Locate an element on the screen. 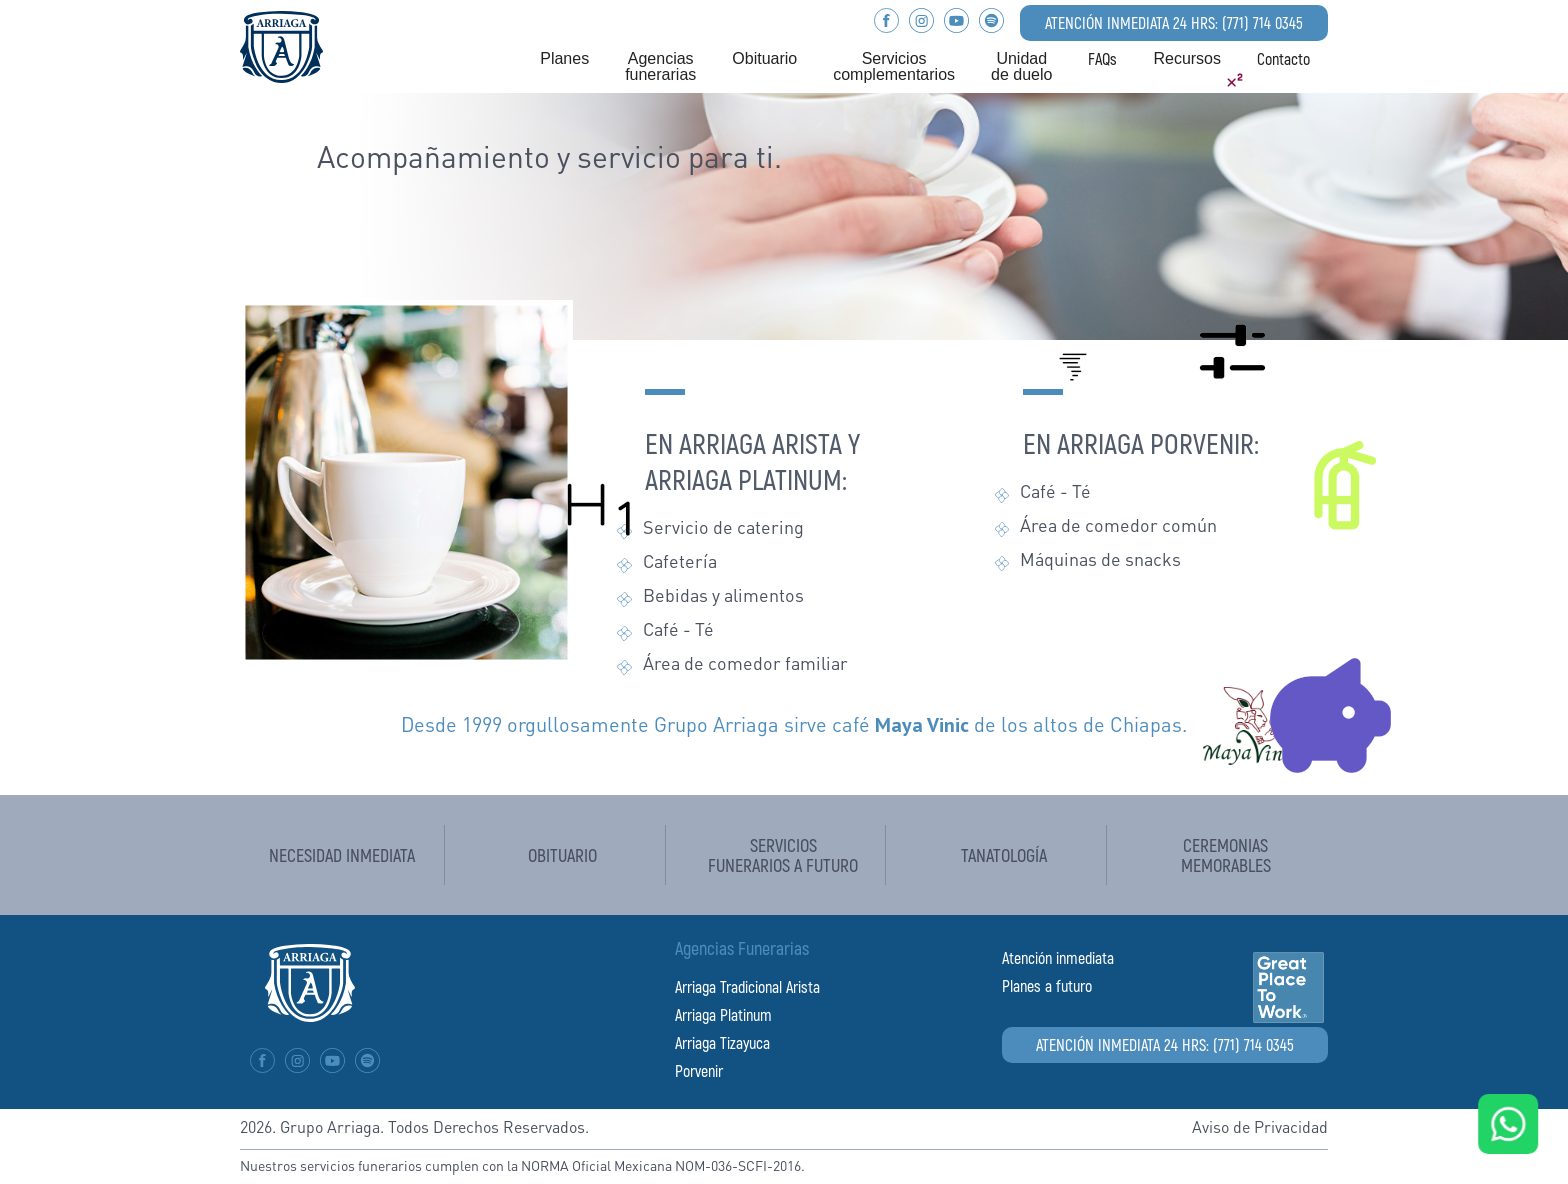 This screenshot has width=1568, height=1184. format text as superscript is located at coordinates (1235, 80).